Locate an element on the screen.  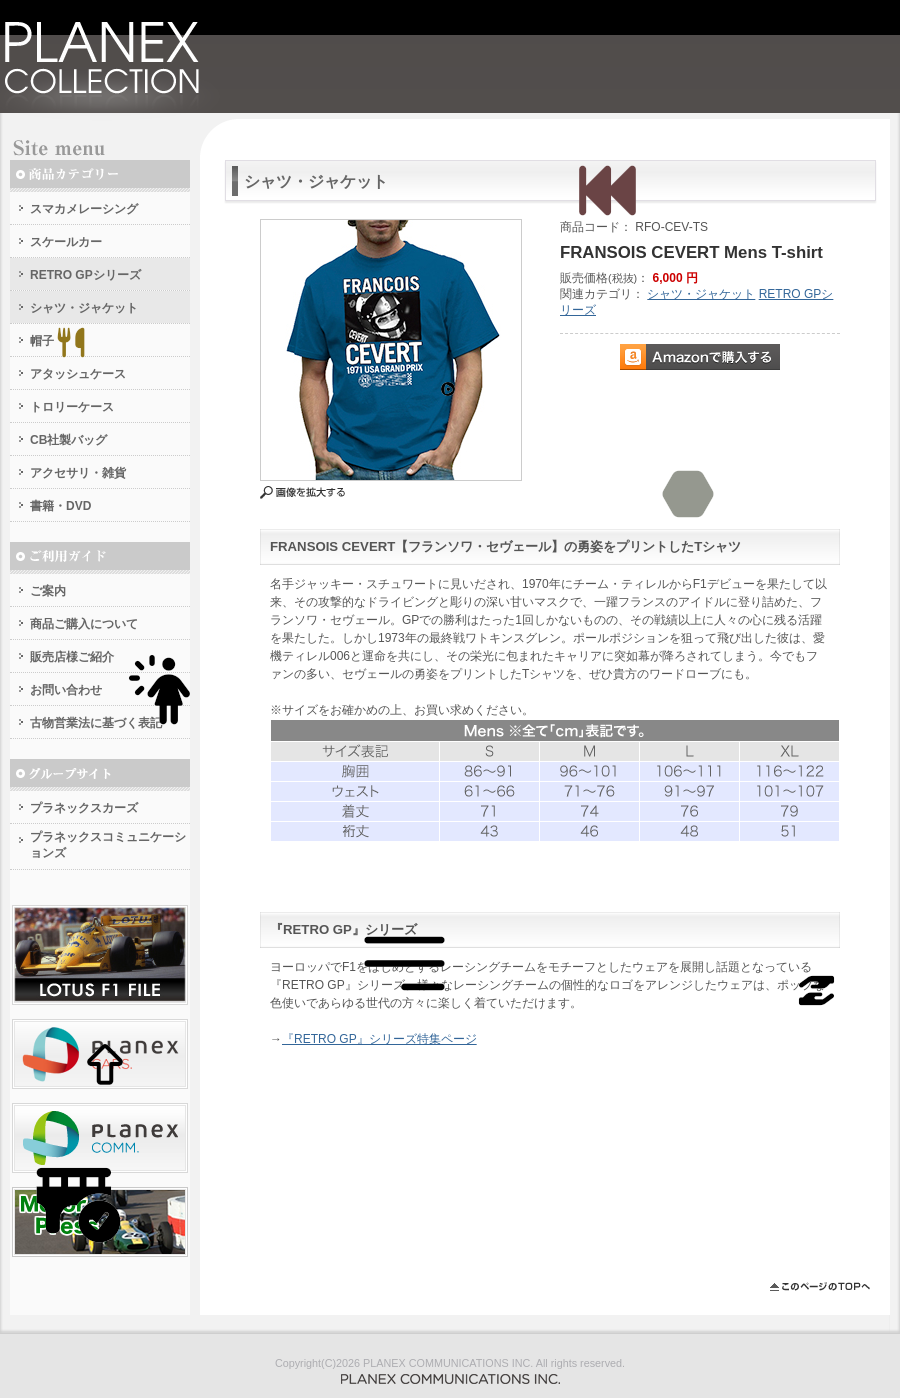
bridge inspection verified or approved is located at coordinates (78, 1200).